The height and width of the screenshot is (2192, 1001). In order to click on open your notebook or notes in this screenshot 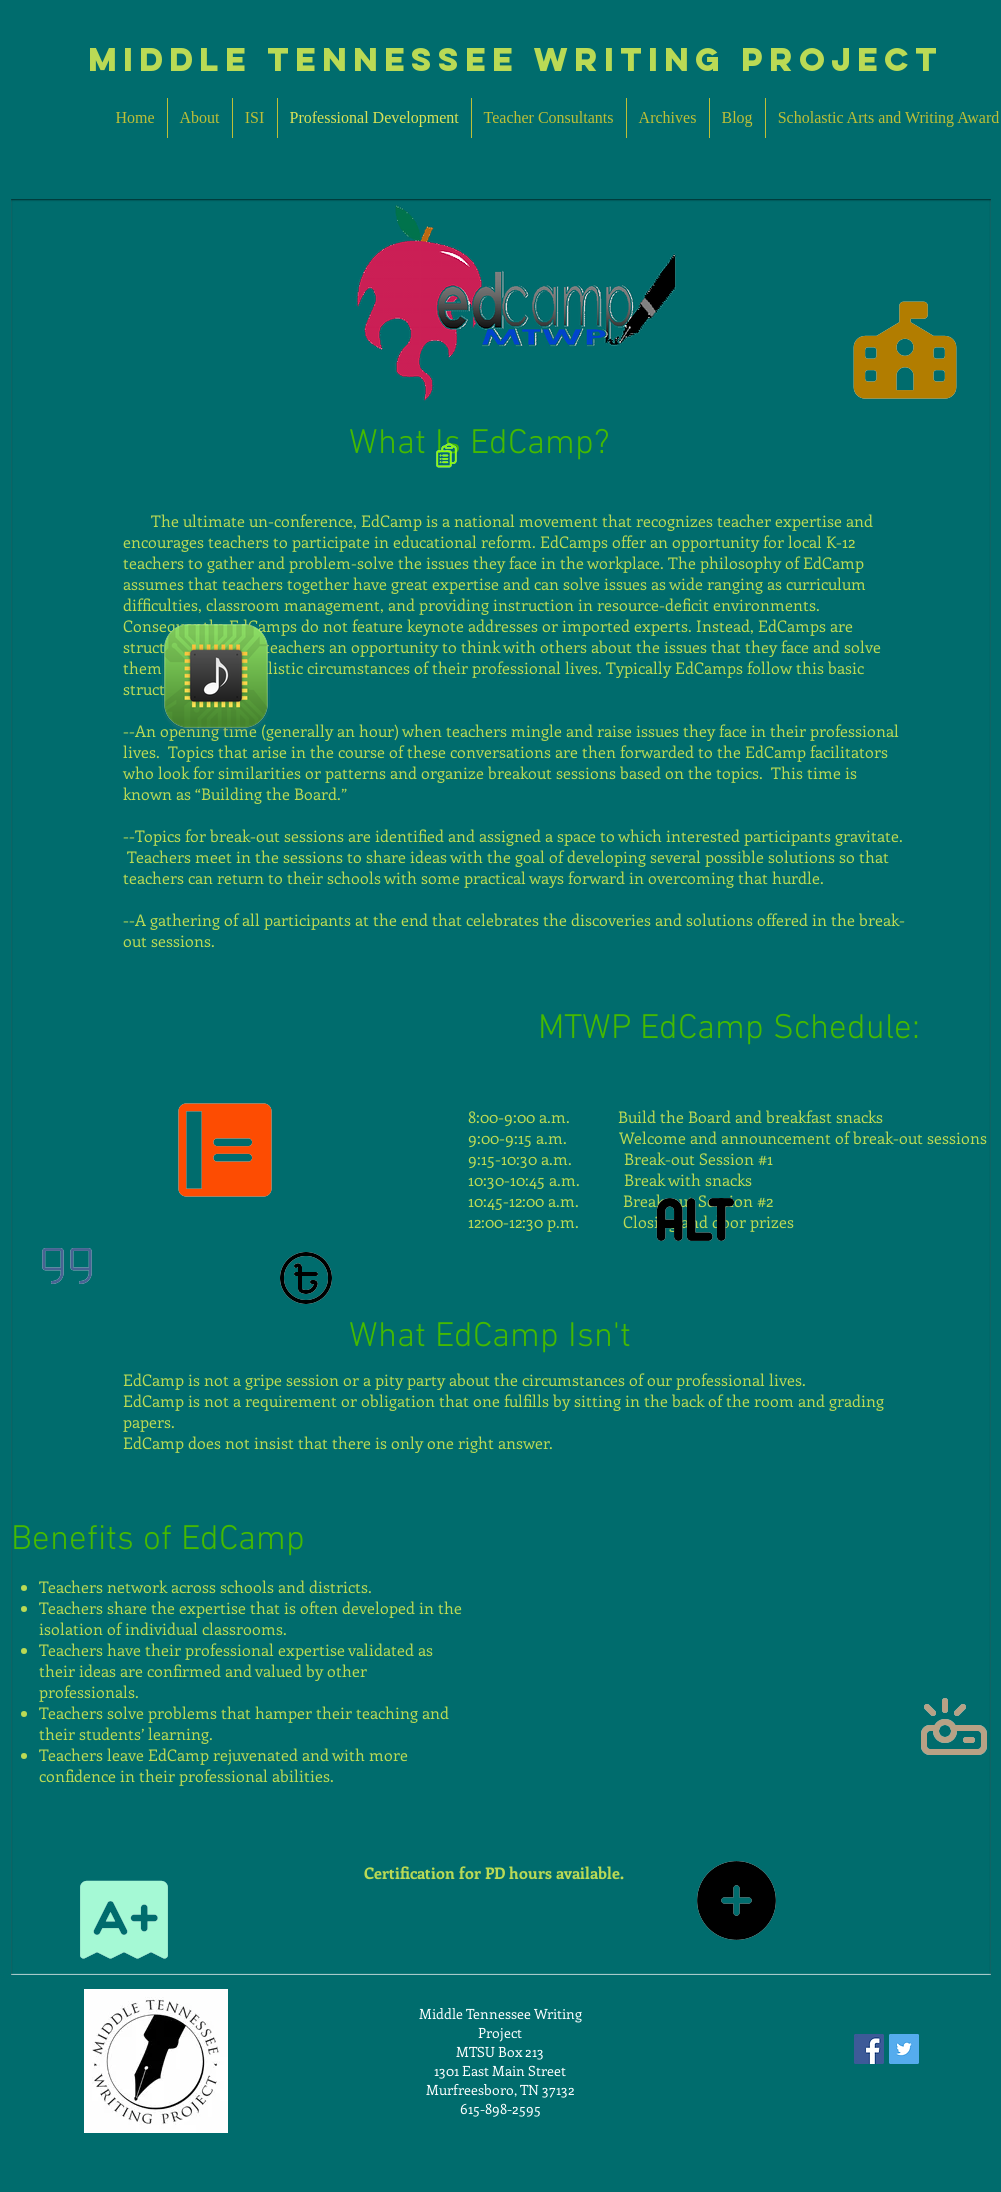, I will do `click(225, 1150)`.